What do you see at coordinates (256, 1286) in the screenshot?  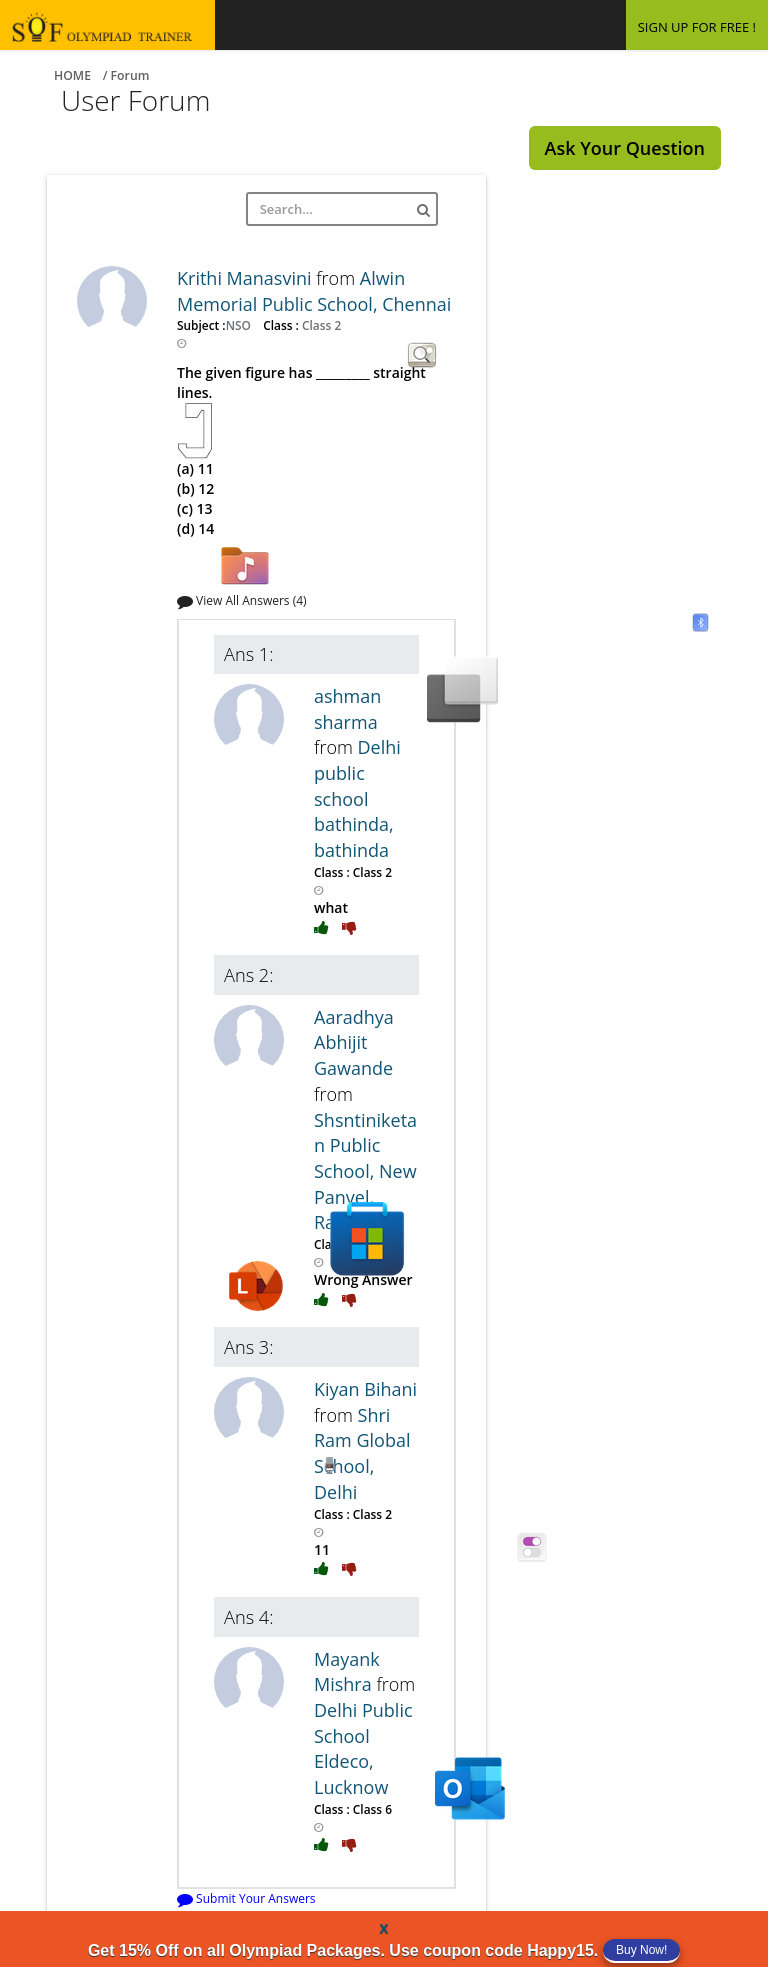 I see `open microsoft lens app` at bounding box center [256, 1286].